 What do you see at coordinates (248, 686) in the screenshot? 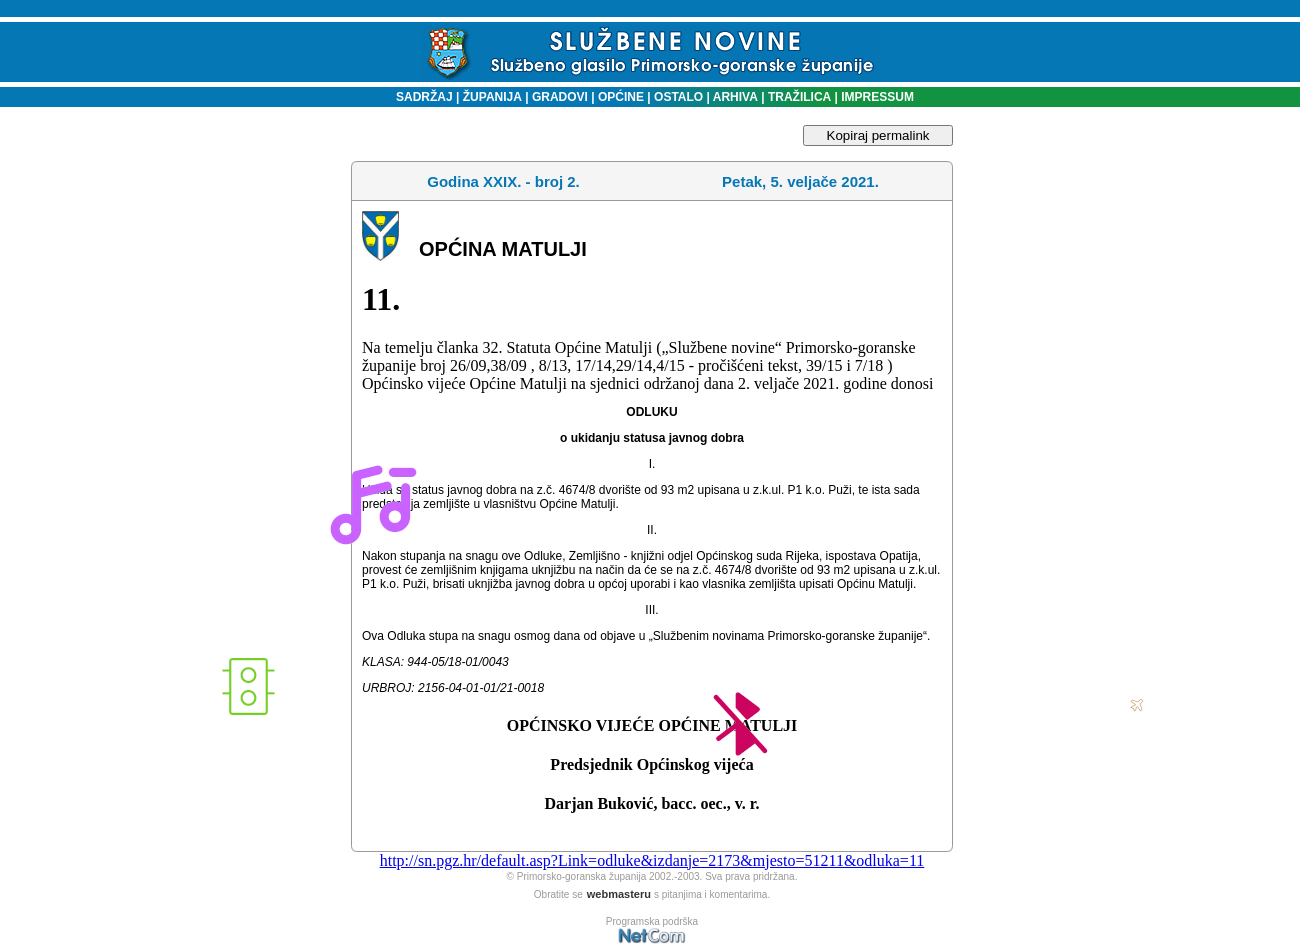
I see `traffic or signal status indicator` at bounding box center [248, 686].